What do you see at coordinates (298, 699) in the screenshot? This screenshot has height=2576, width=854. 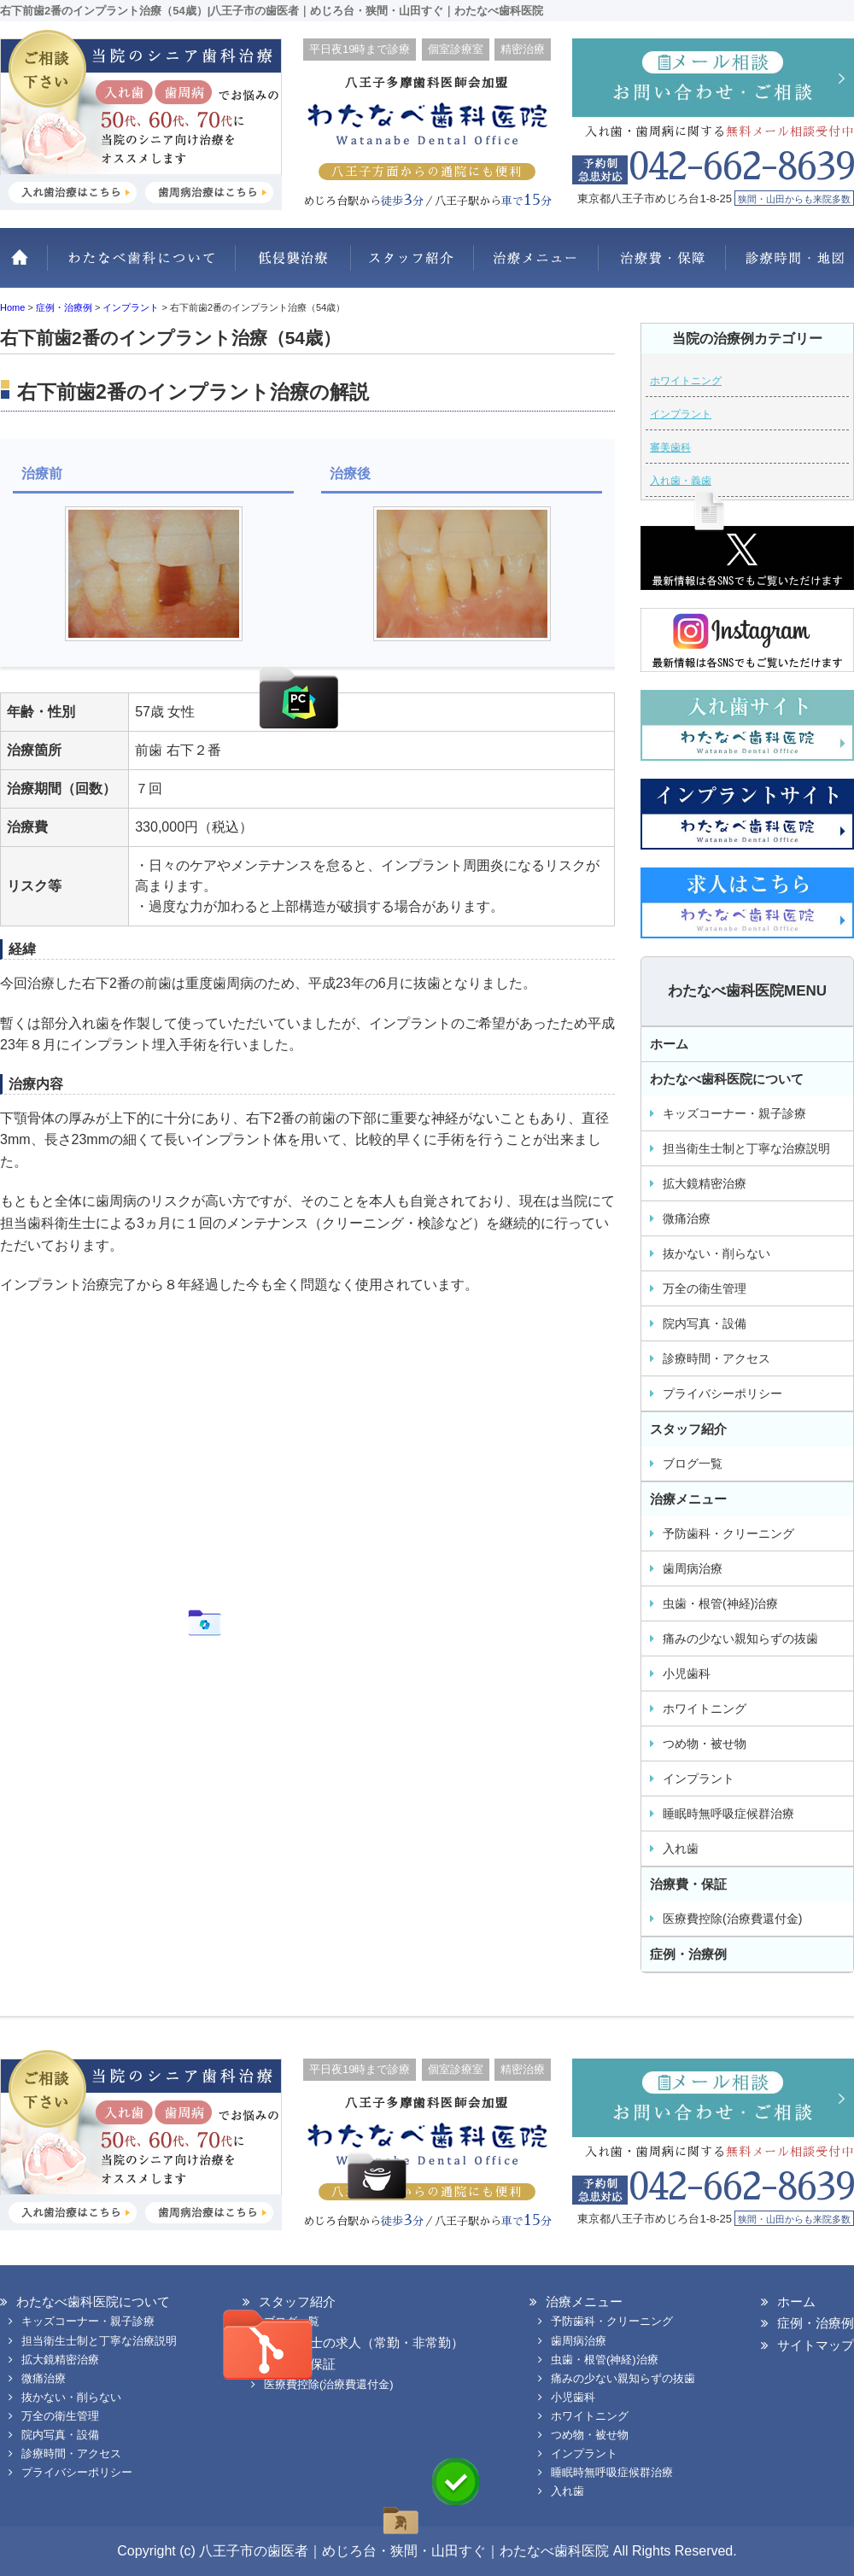 I see `open pycharm project folder` at bounding box center [298, 699].